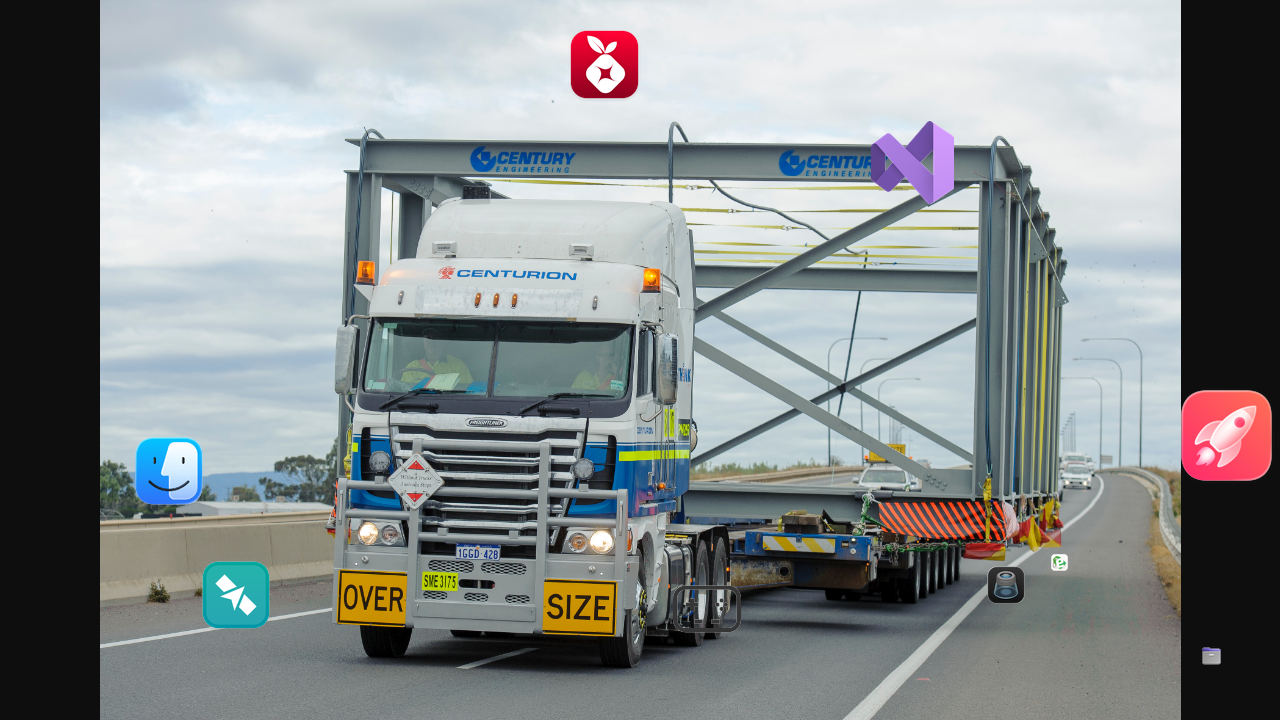 This screenshot has height=720, width=1280. I want to click on open easytag music tagging application, so click(1059, 562).